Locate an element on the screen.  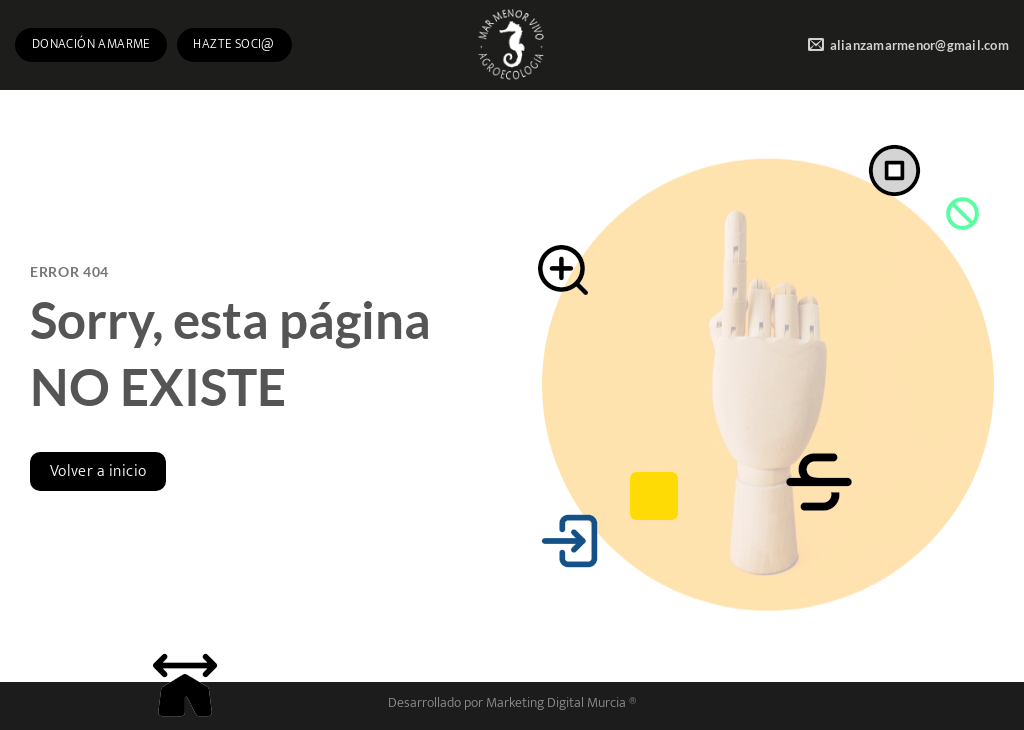
zoom in on content is located at coordinates (563, 270).